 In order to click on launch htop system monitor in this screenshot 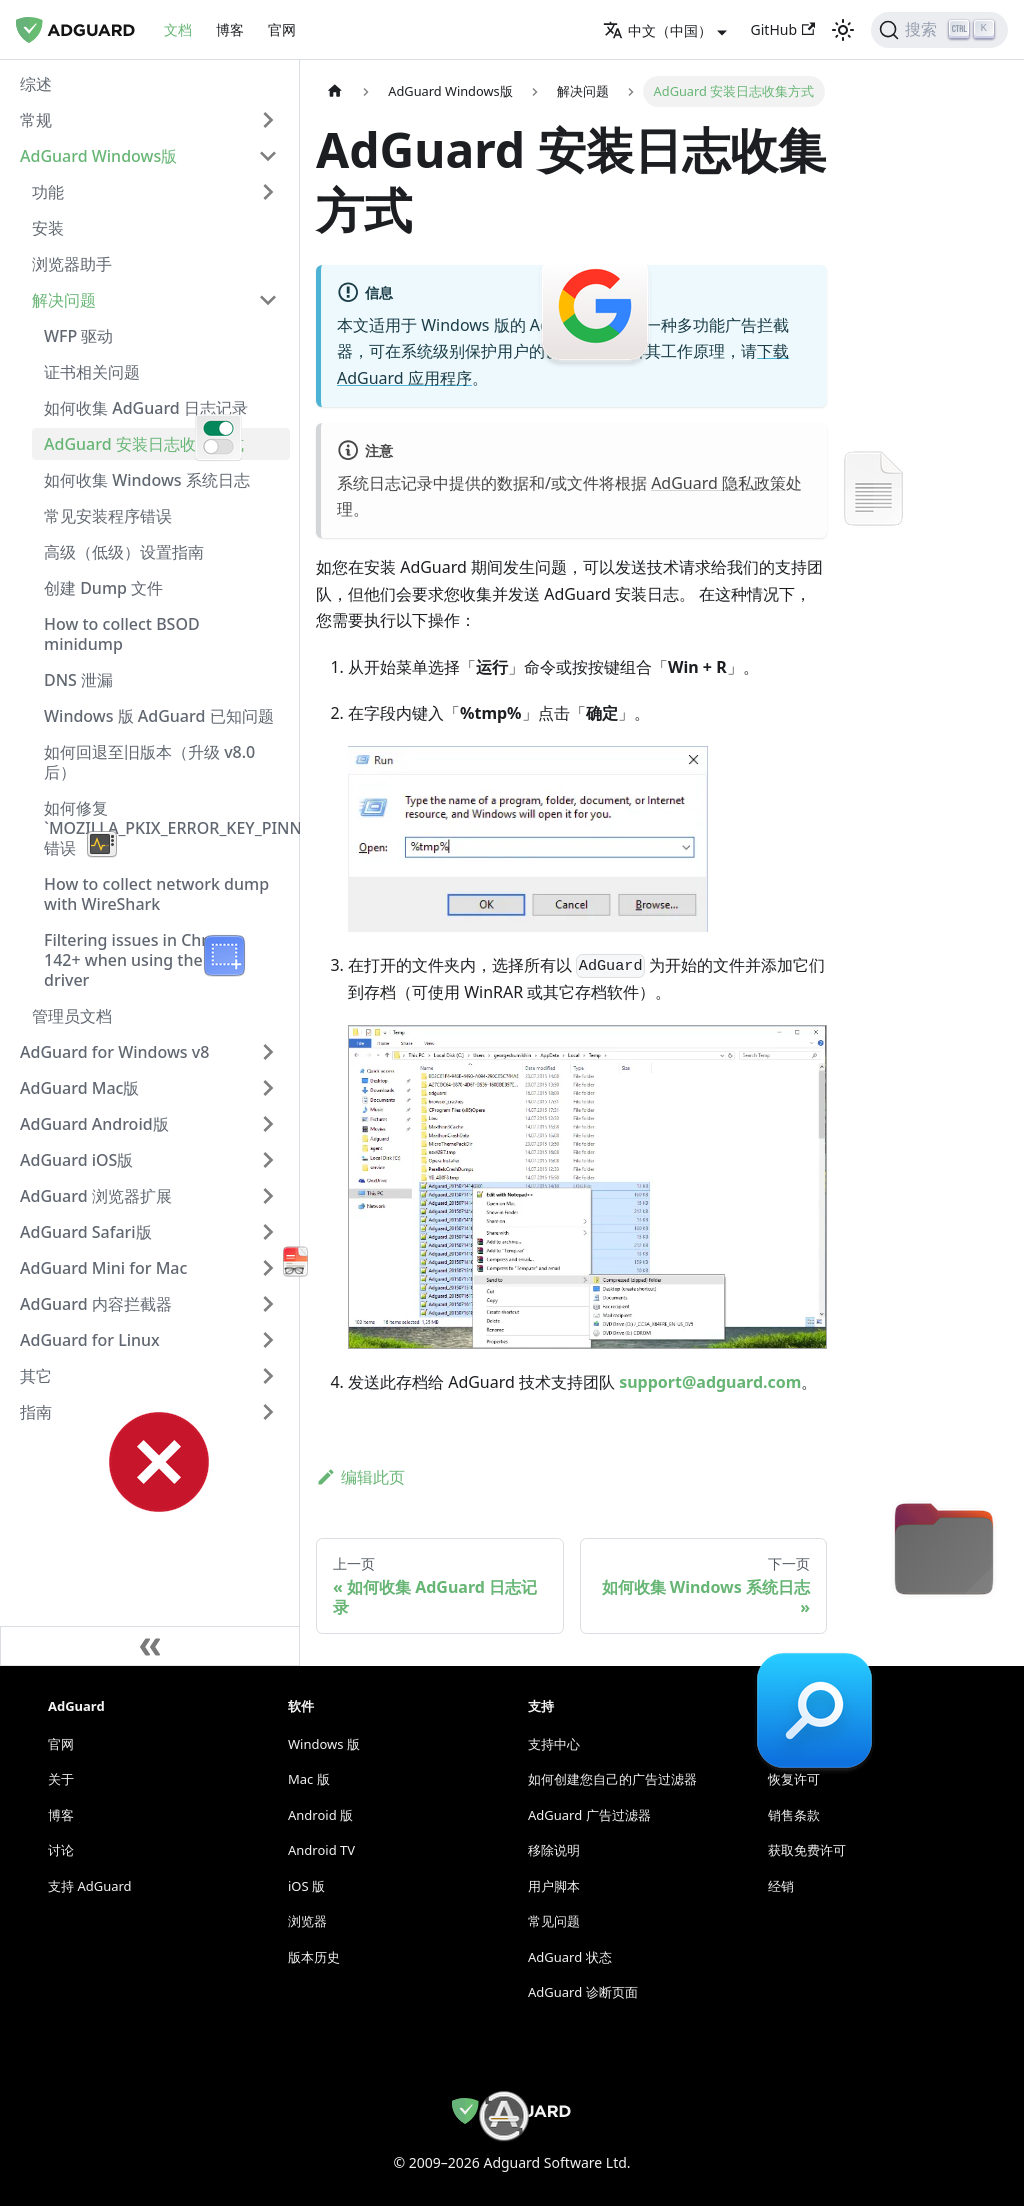, I will do `click(102, 844)`.